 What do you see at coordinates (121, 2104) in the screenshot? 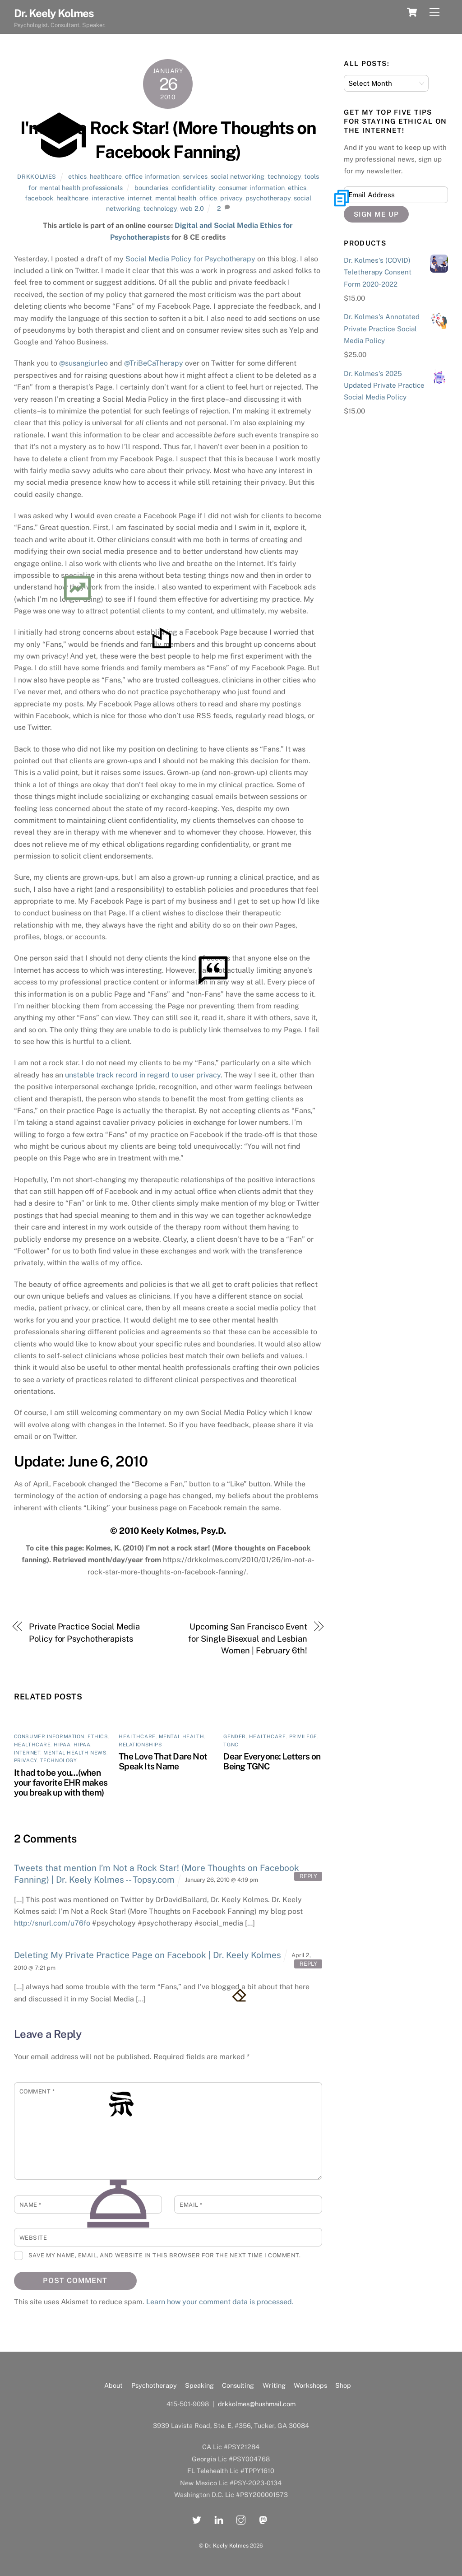
I see `open shikimori anime tracking app` at bounding box center [121, 2104].